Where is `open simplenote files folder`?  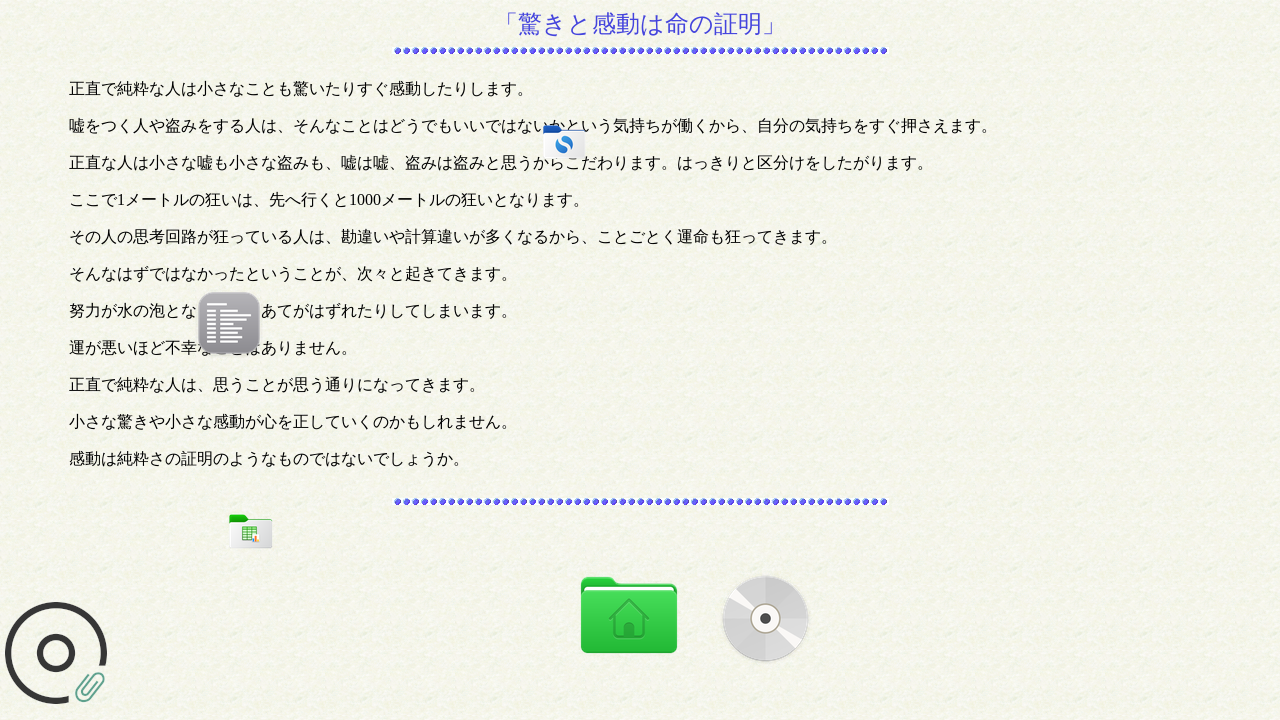 open simplenote files folder is located at coordinates (564, 143).